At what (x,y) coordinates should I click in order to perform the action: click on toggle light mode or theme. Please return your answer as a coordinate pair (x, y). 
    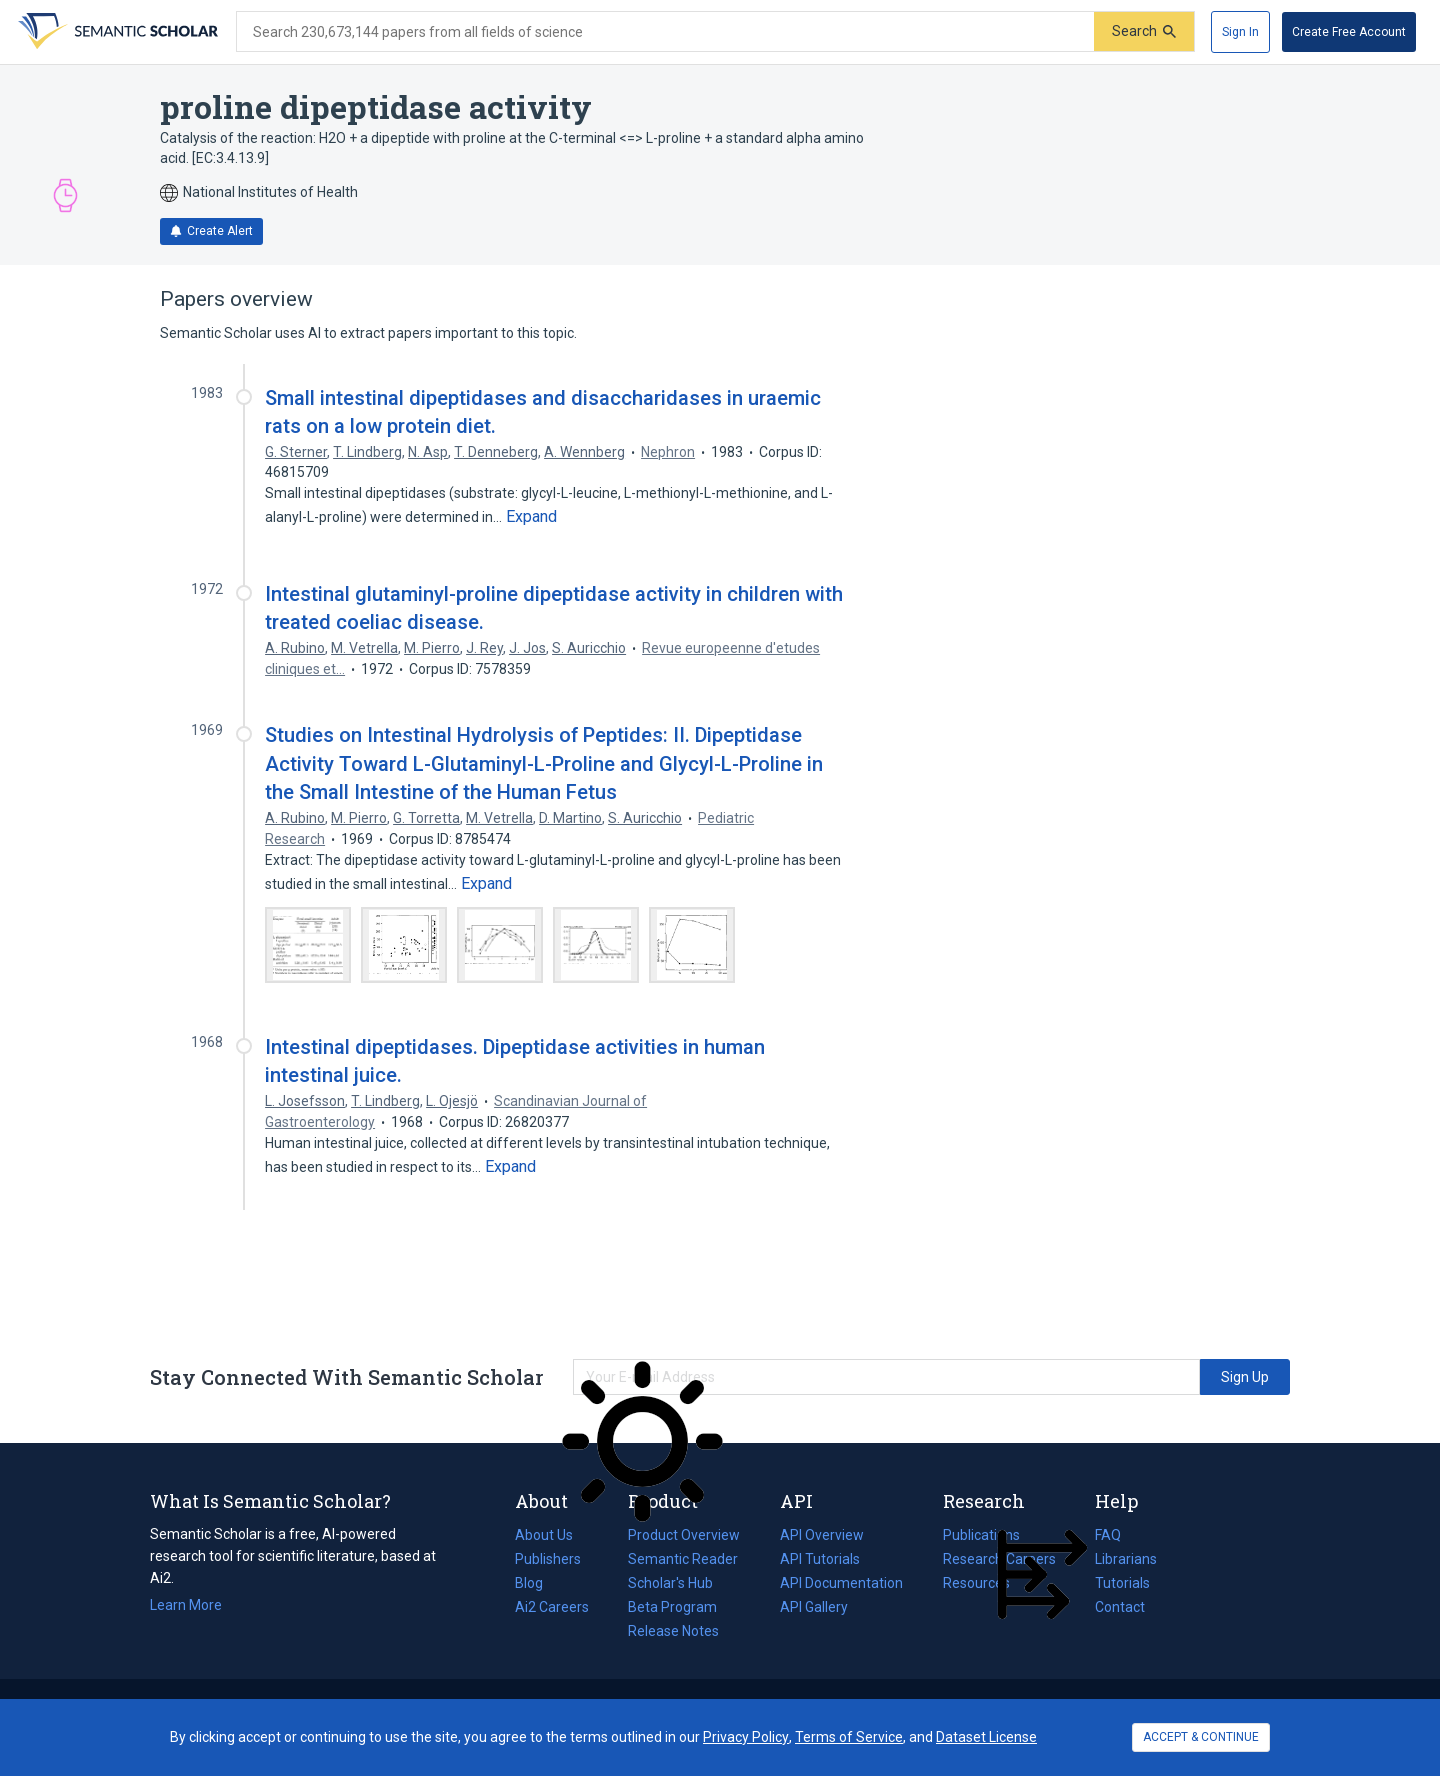
    Looking at the image, I should click on (642, 1441).